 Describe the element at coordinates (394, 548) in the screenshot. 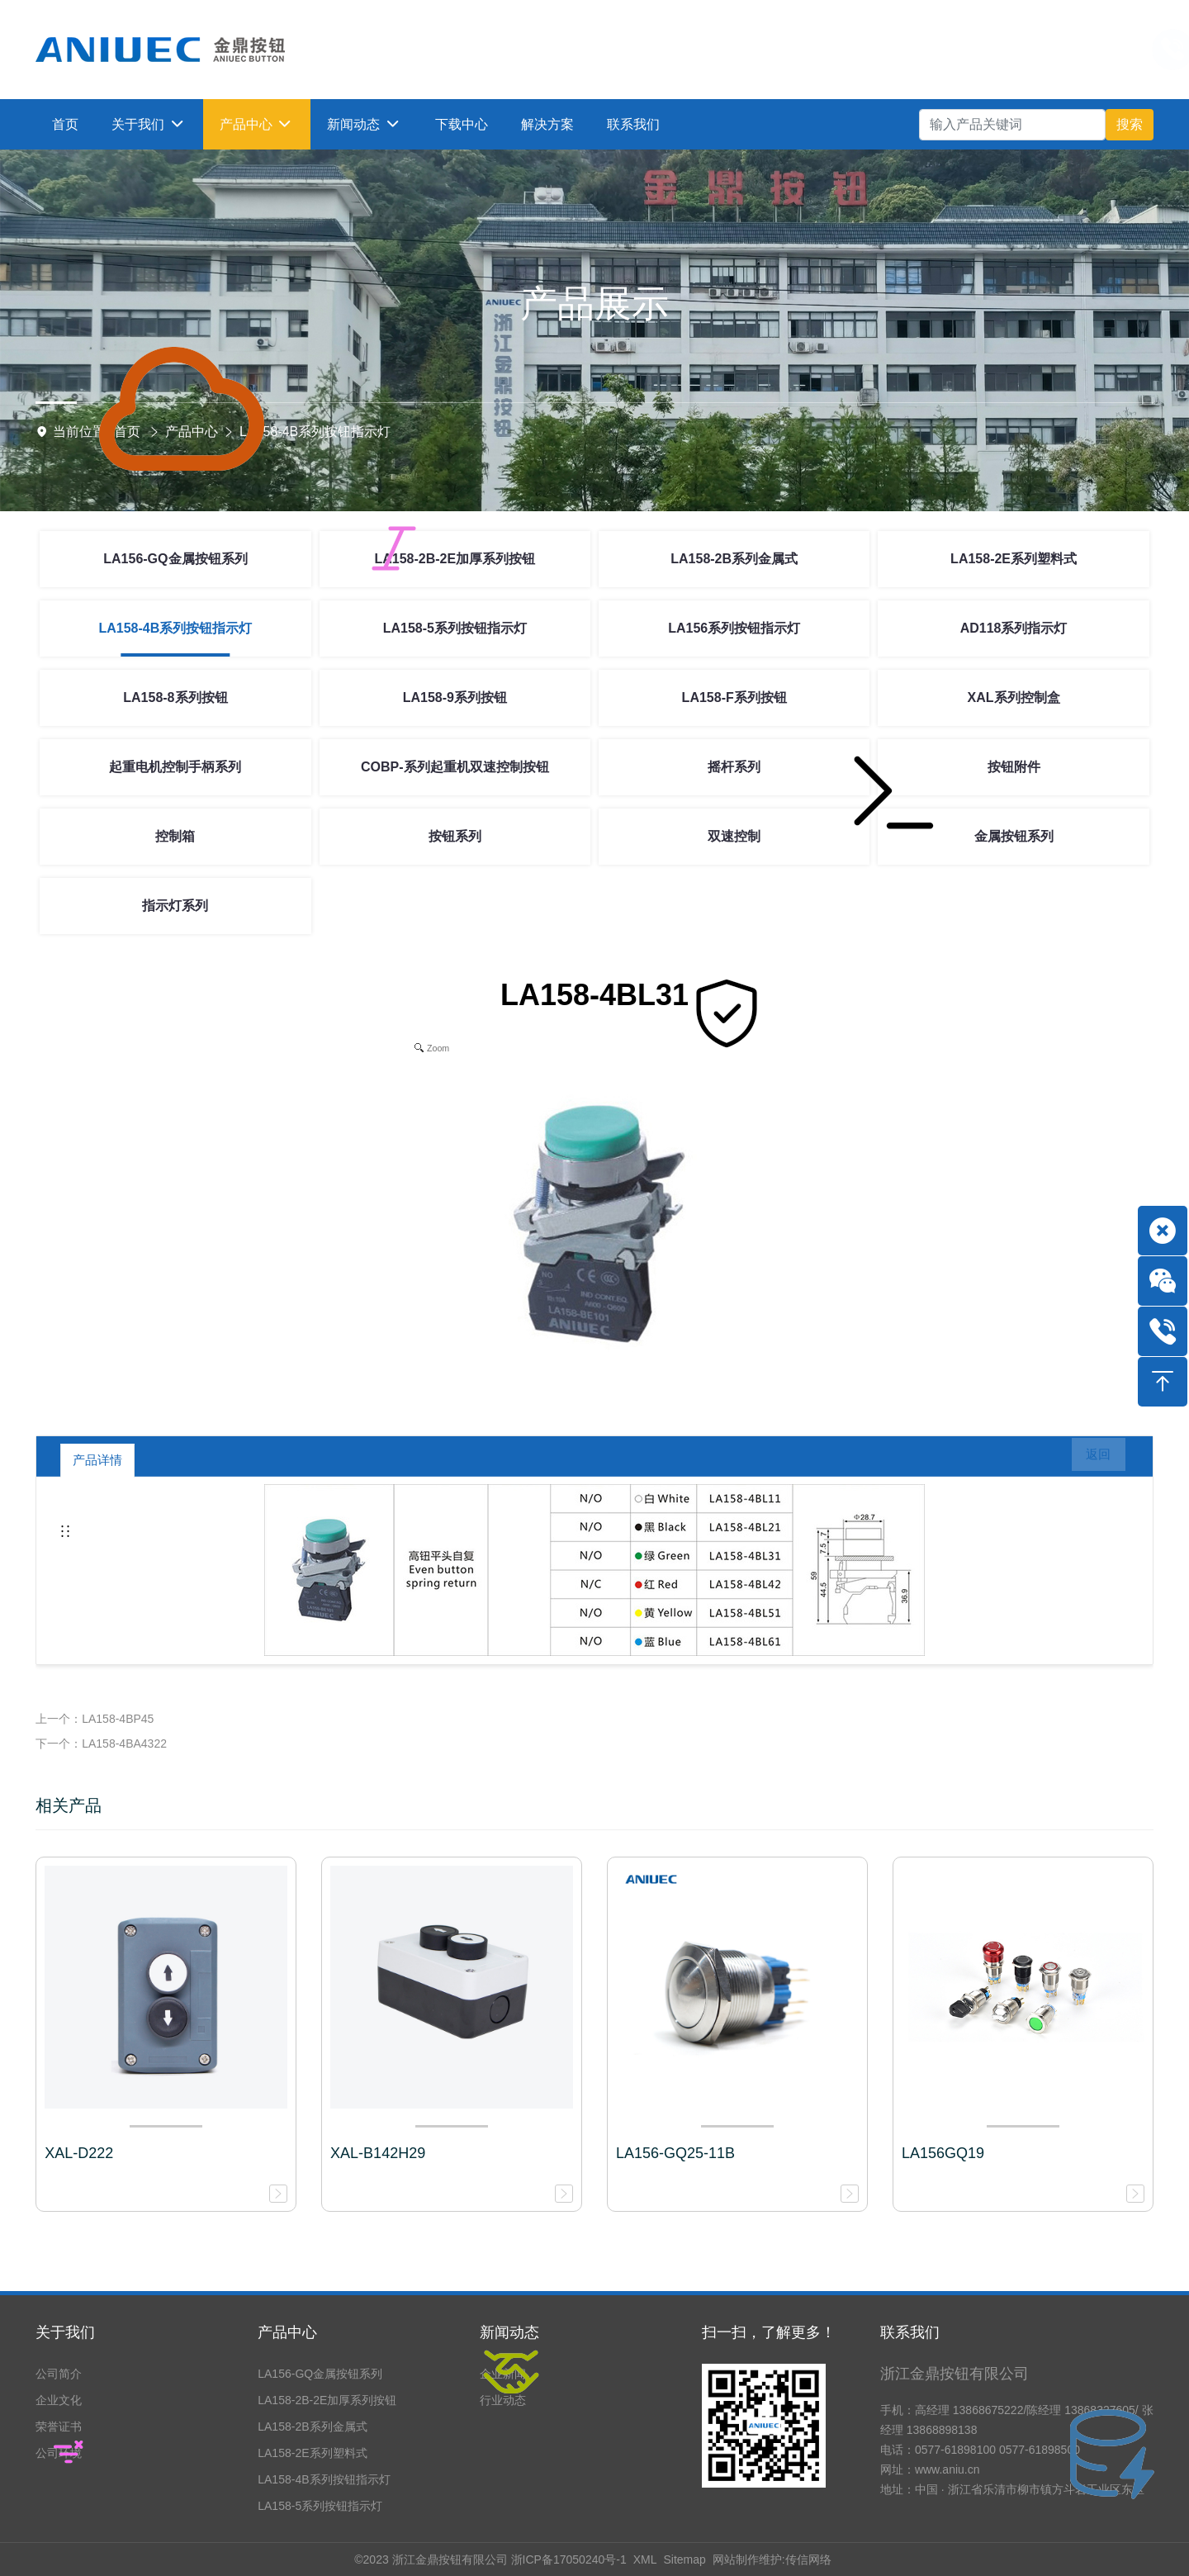

I see `apply italic formatting to selected text` at that location.